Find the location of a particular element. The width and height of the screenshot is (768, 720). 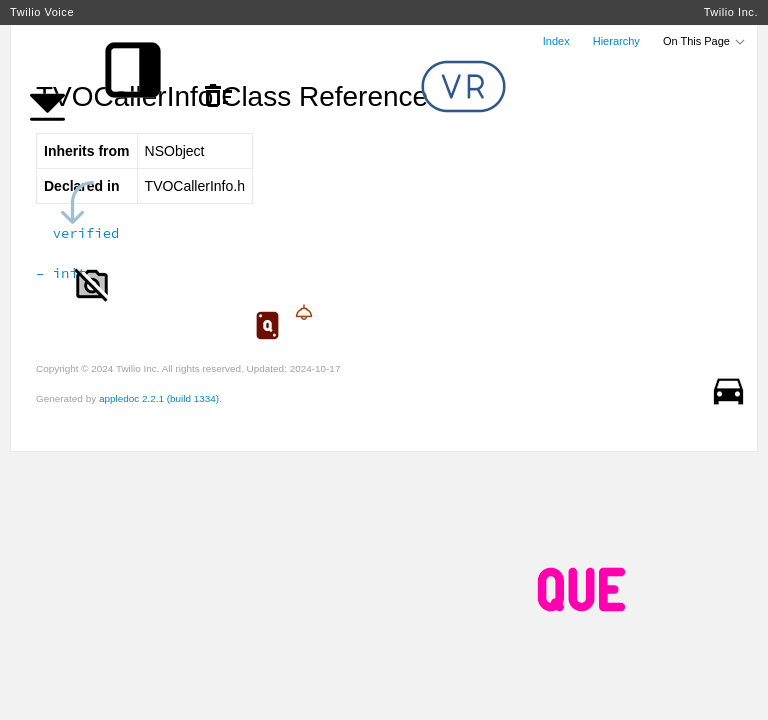

toggle pendant lamp or ceiling light is located at coordinates (304, 313).